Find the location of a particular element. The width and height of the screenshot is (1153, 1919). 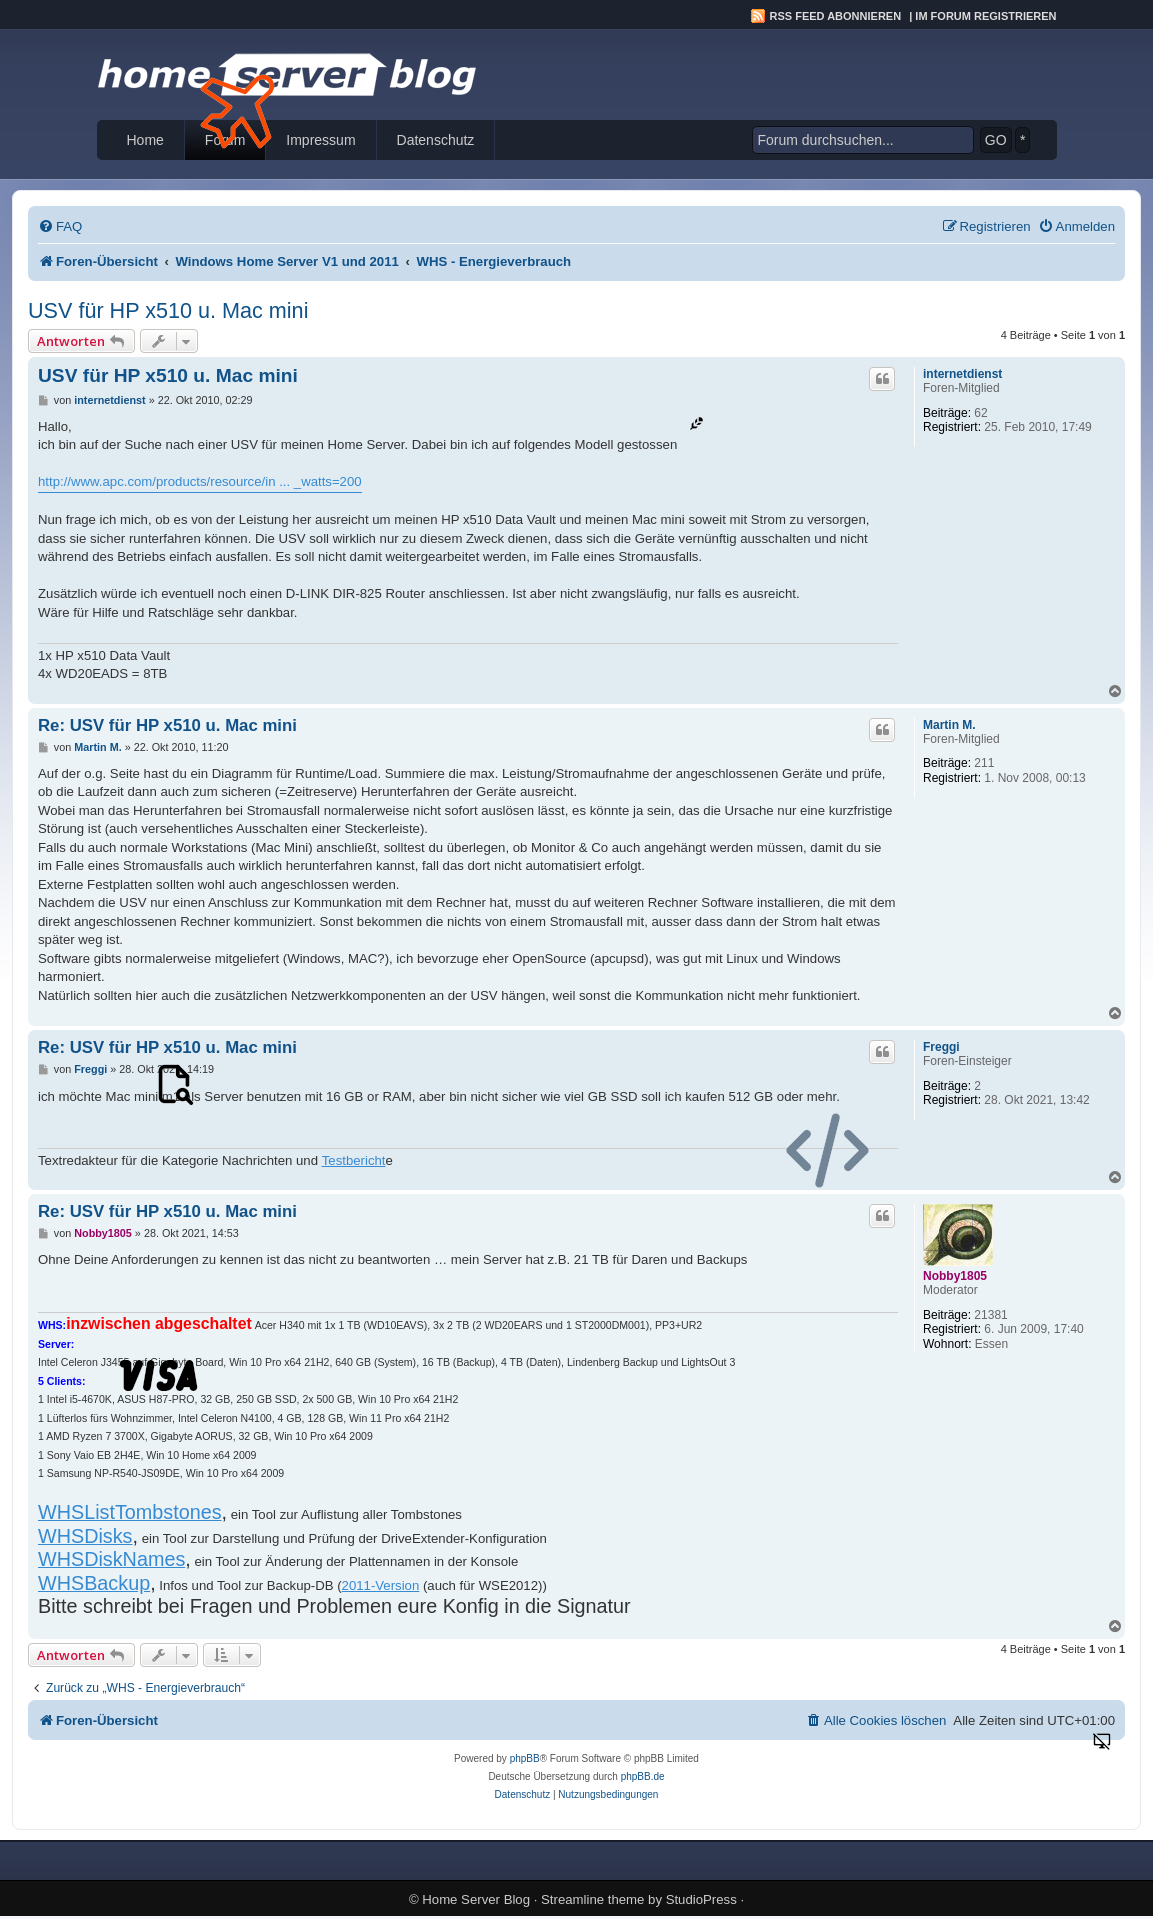

view or edit source code is located at coordinates (827, 1150).